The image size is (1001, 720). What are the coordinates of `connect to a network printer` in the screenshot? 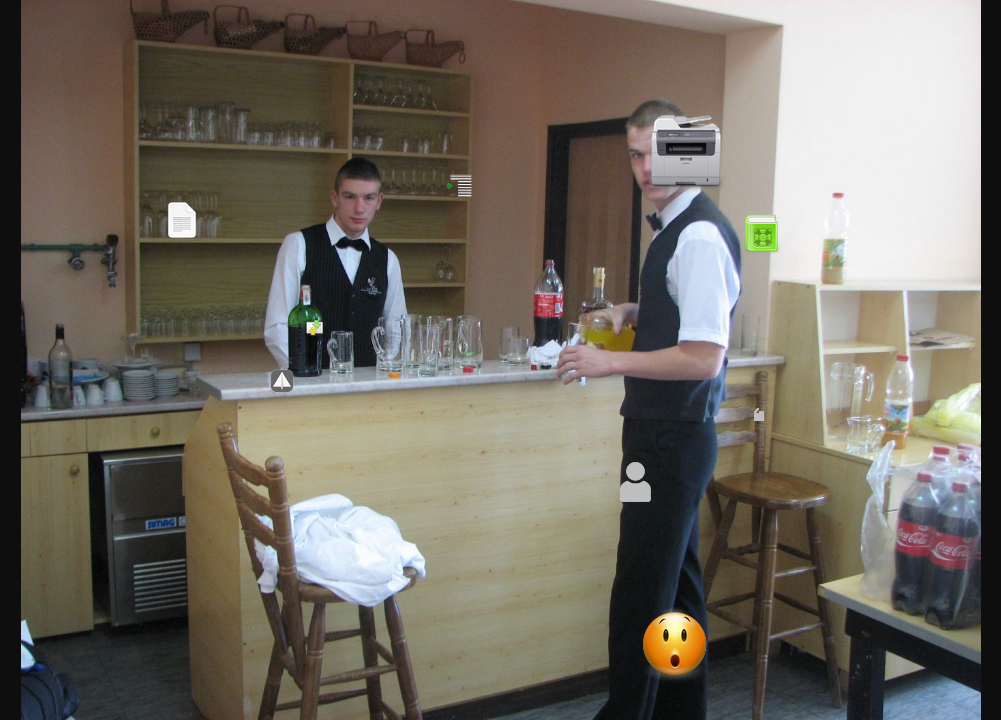 It's located at (685, 150).